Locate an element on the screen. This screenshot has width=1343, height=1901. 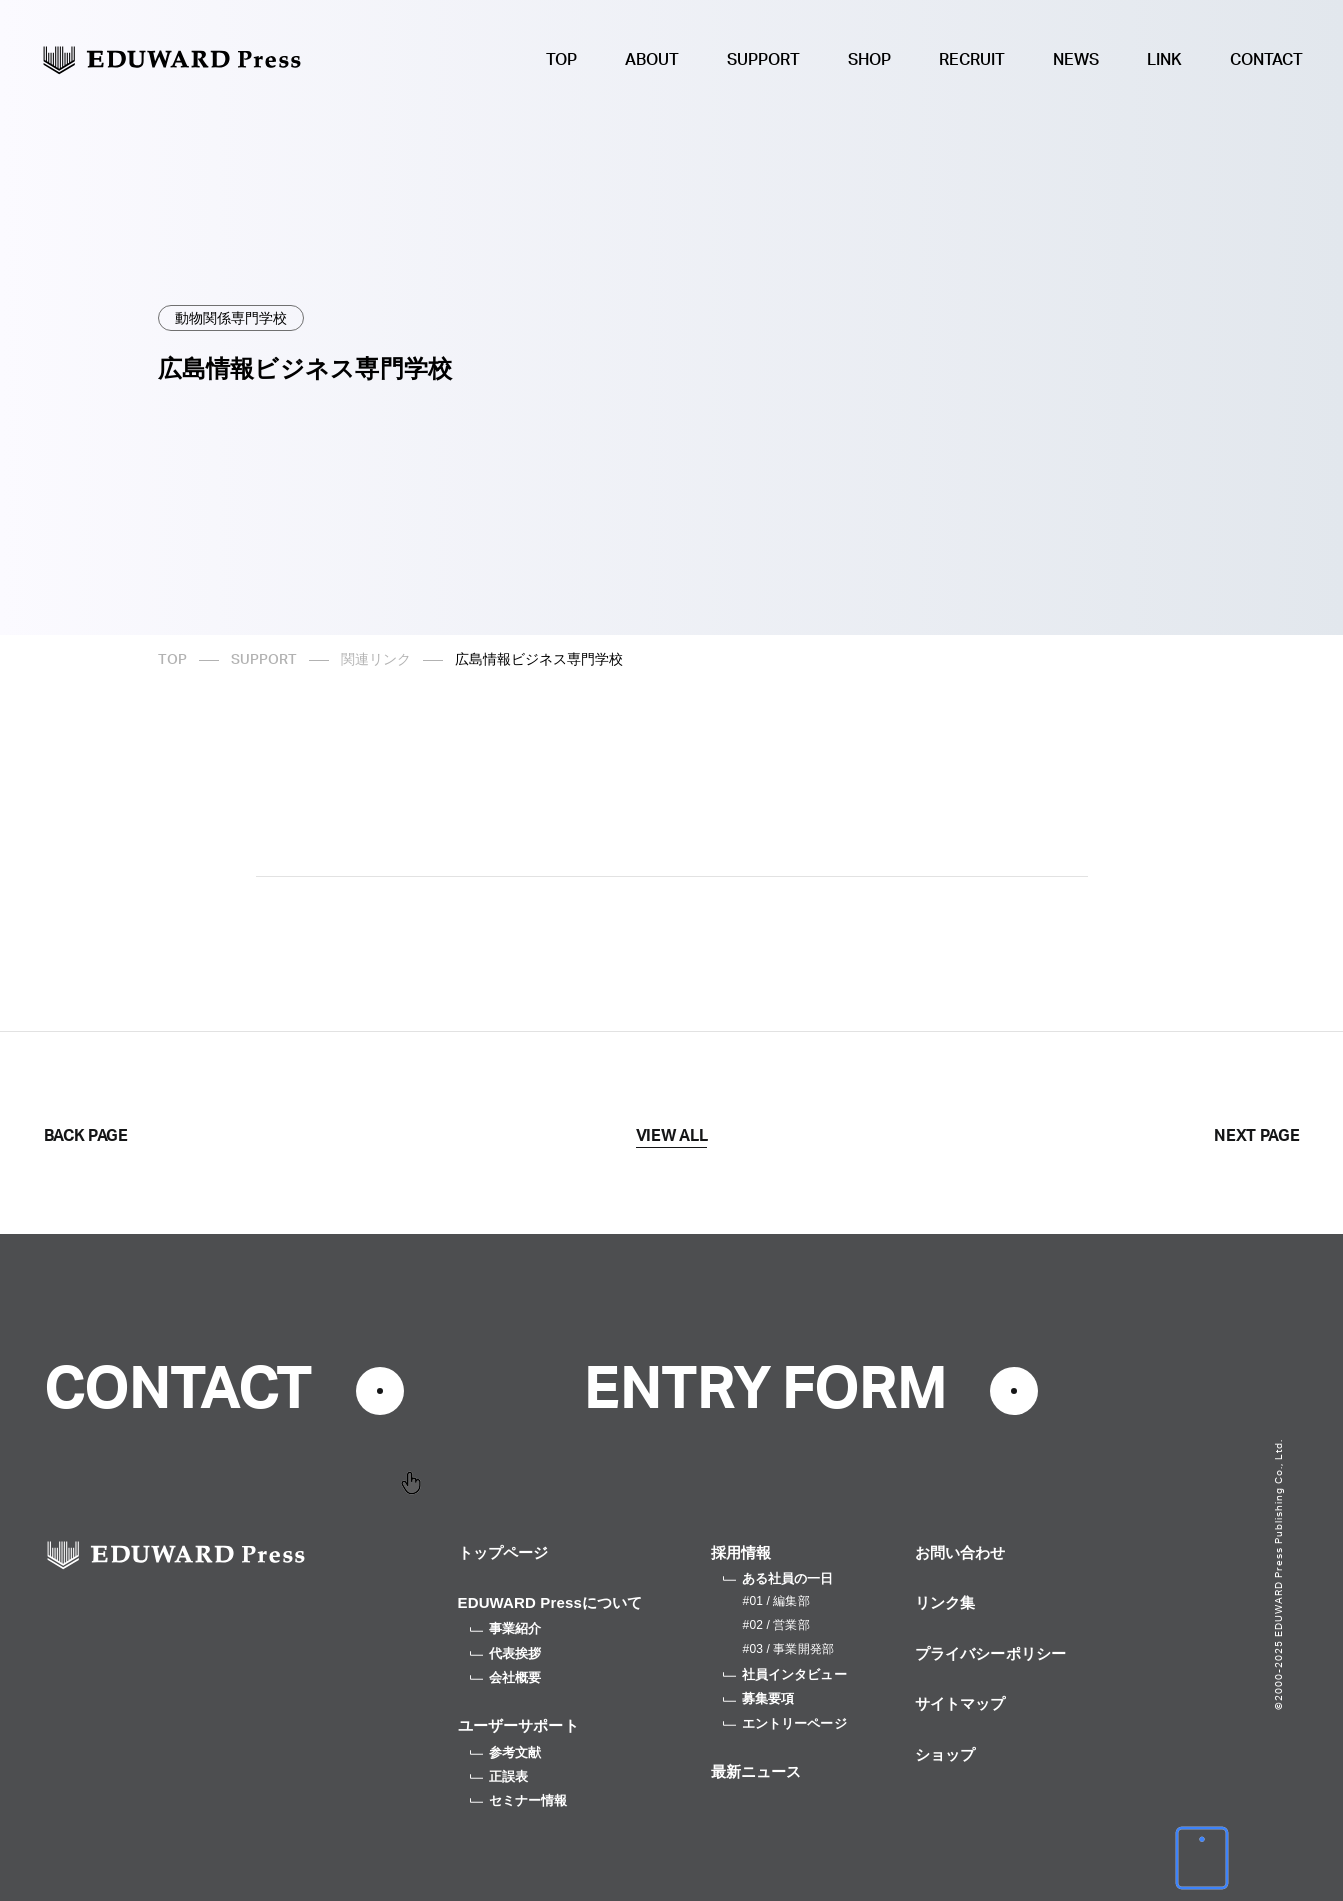
tap or click to select an item is located at coordinates (411, 1483).